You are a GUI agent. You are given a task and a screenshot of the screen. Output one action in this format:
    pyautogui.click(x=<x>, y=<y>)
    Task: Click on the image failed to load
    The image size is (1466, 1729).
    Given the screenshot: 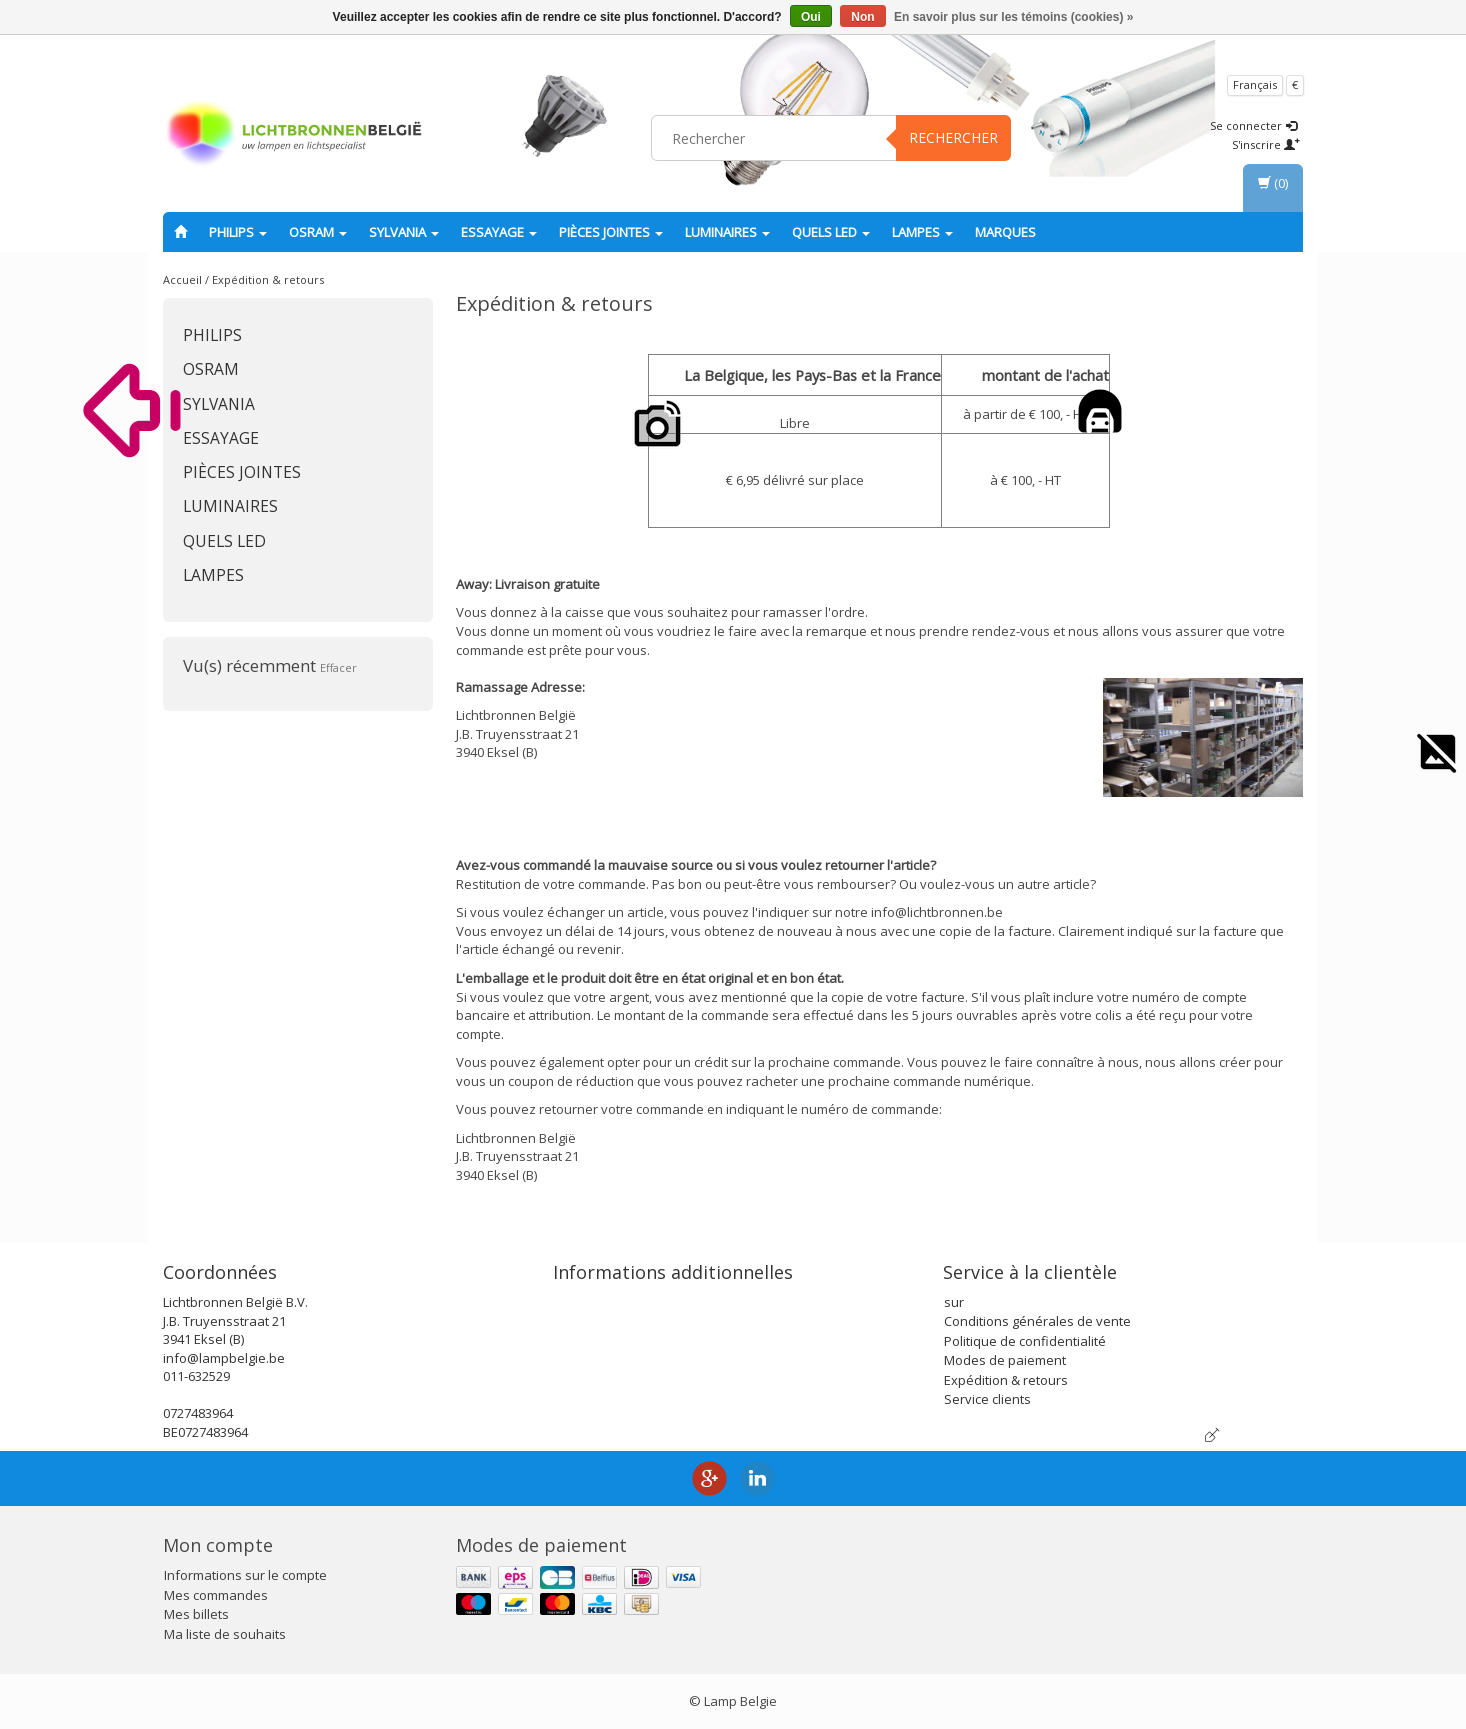 What is the action you would take?
    pyautogui.click(x=1438, y=752)
    